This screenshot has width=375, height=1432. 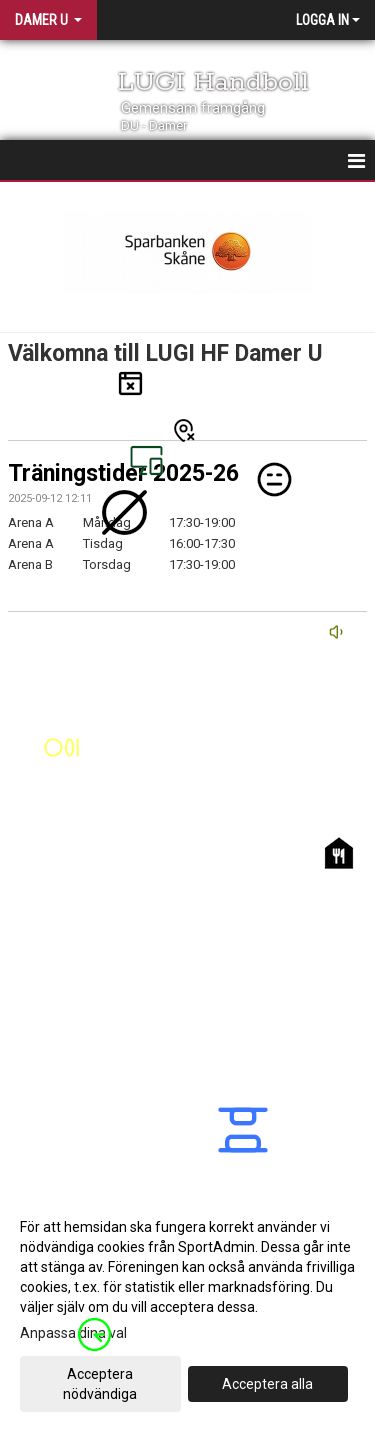 I want to click on manage connected devices, so click(x=146, y=460).